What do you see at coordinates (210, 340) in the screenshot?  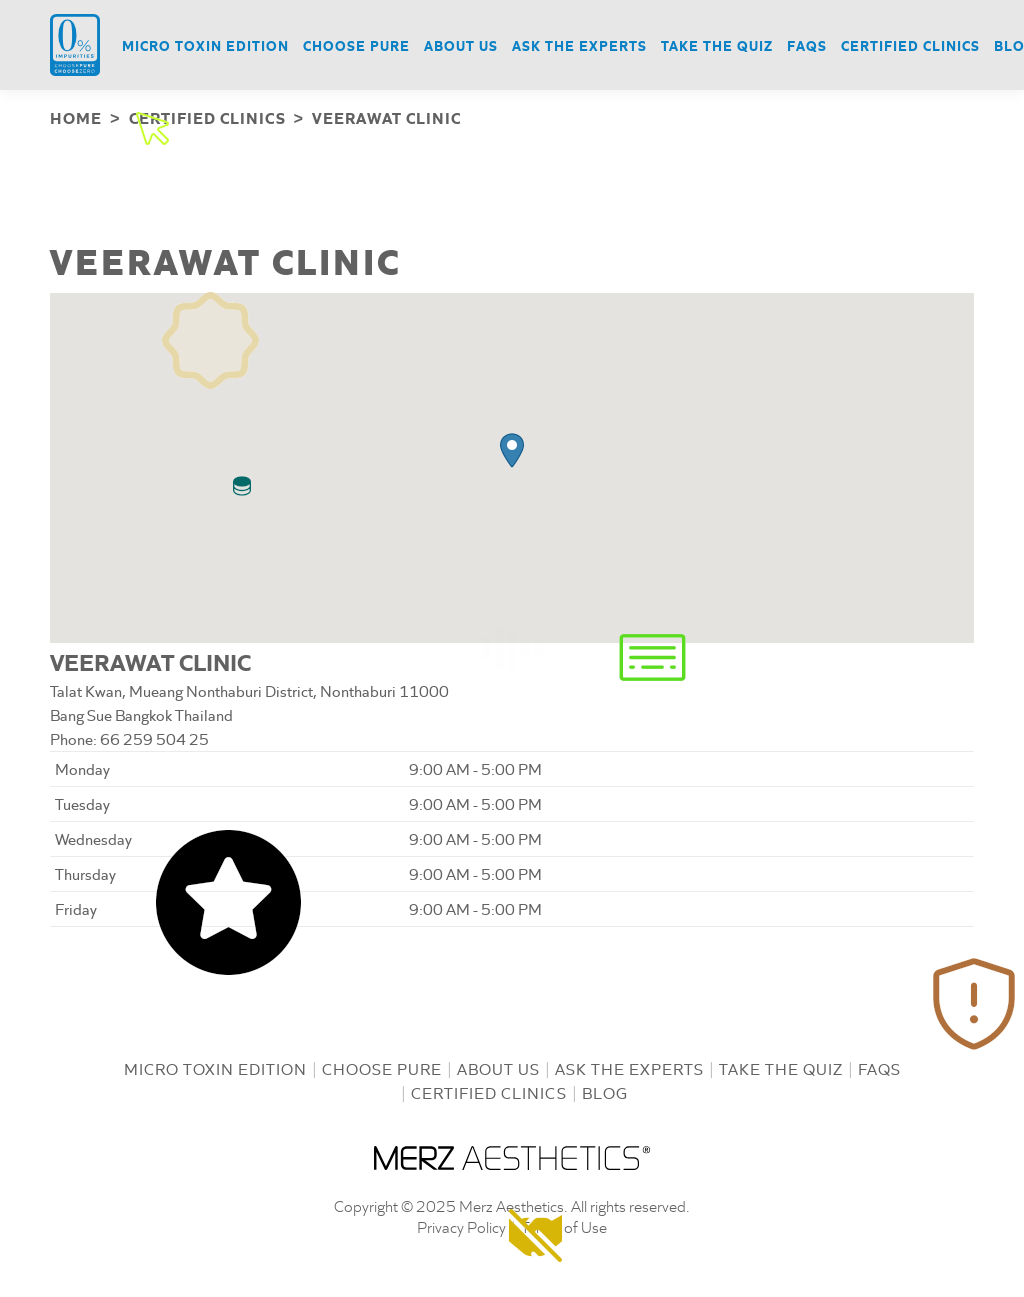 I see `indicates a verified or certified status` at bounding box center [210, 340].